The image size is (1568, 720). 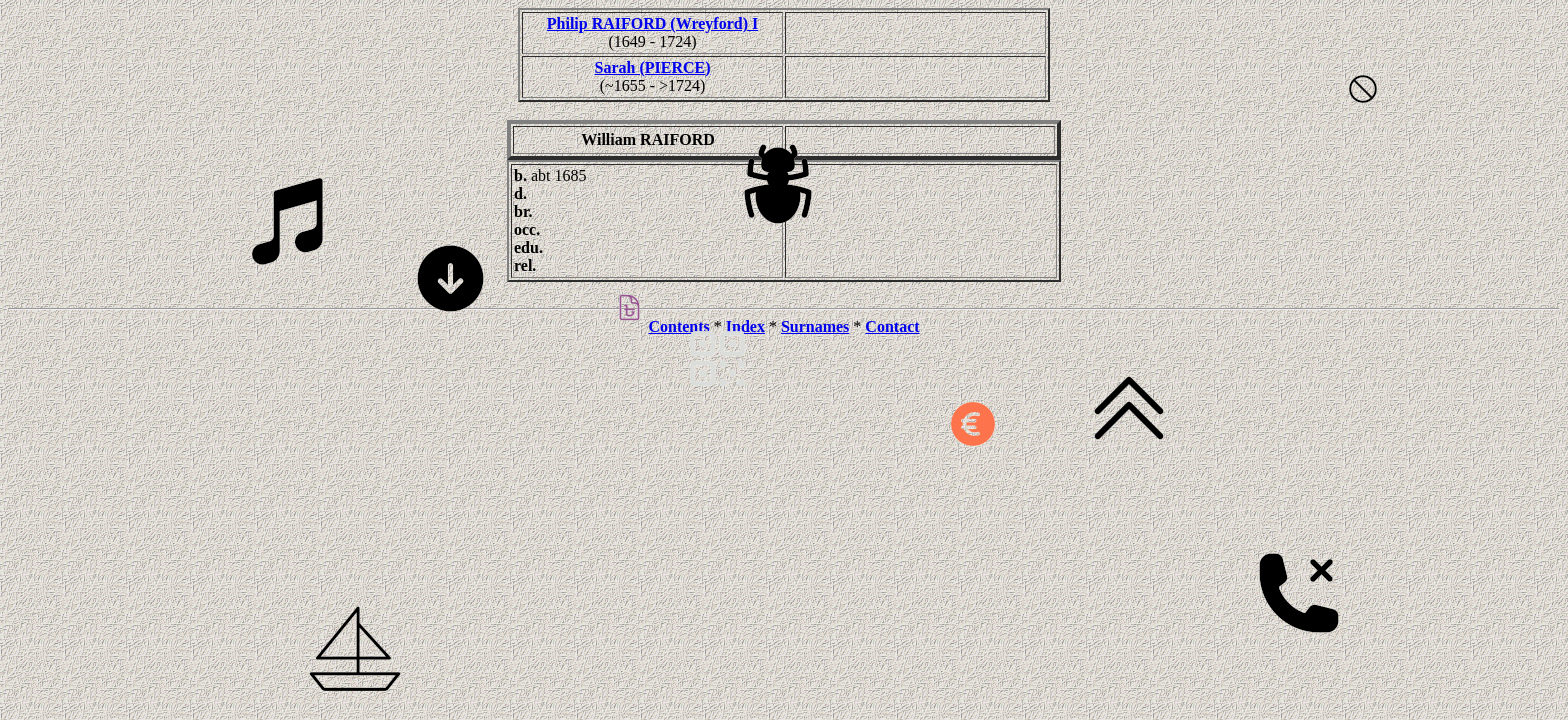 I want to click on scan or generate a qr code, so click(x=717, y=358).